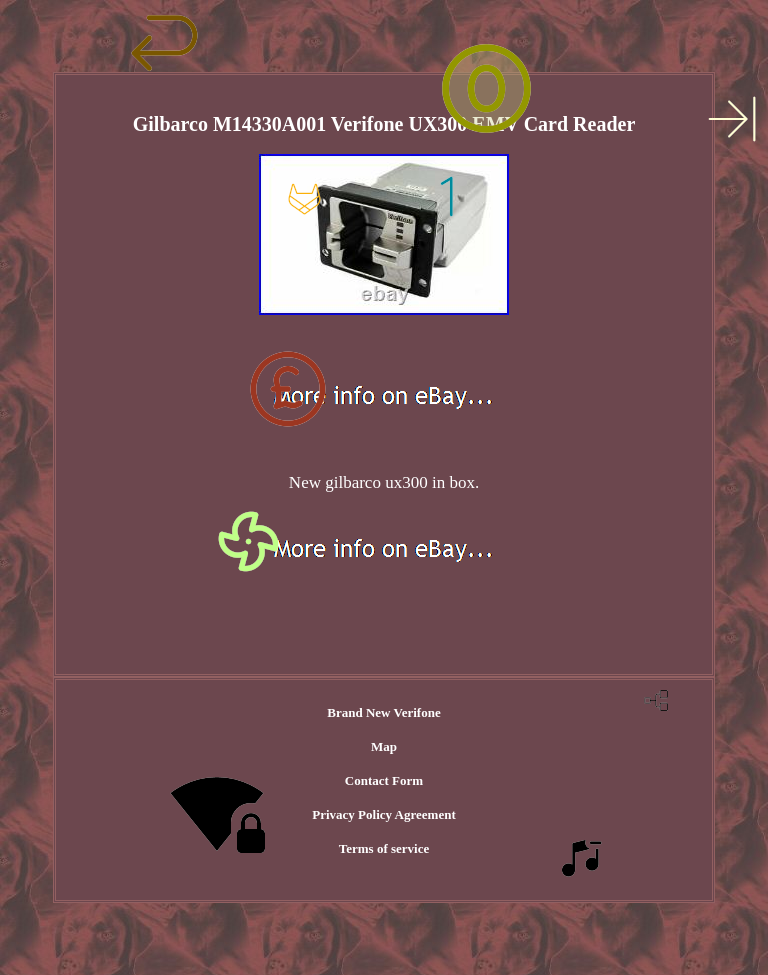  I want to click on view hierarchical data or folder structure, so click(657, 700).